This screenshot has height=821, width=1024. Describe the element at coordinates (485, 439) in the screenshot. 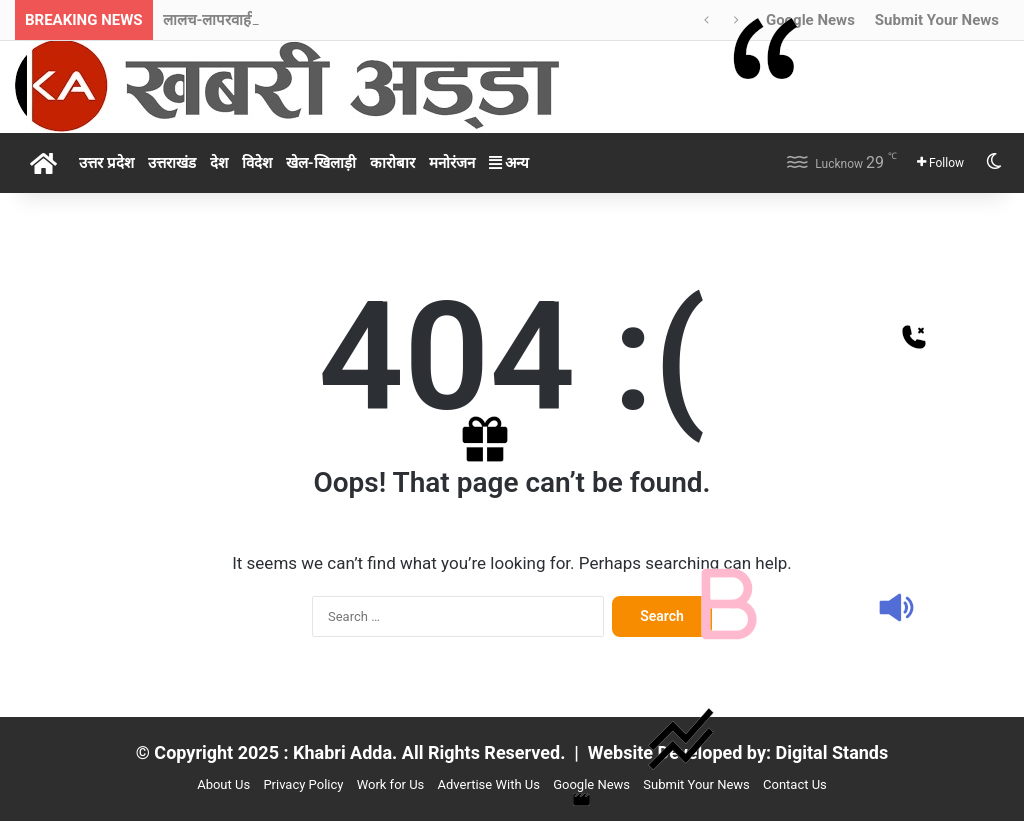

I see `access gifts or rewards` at that location.